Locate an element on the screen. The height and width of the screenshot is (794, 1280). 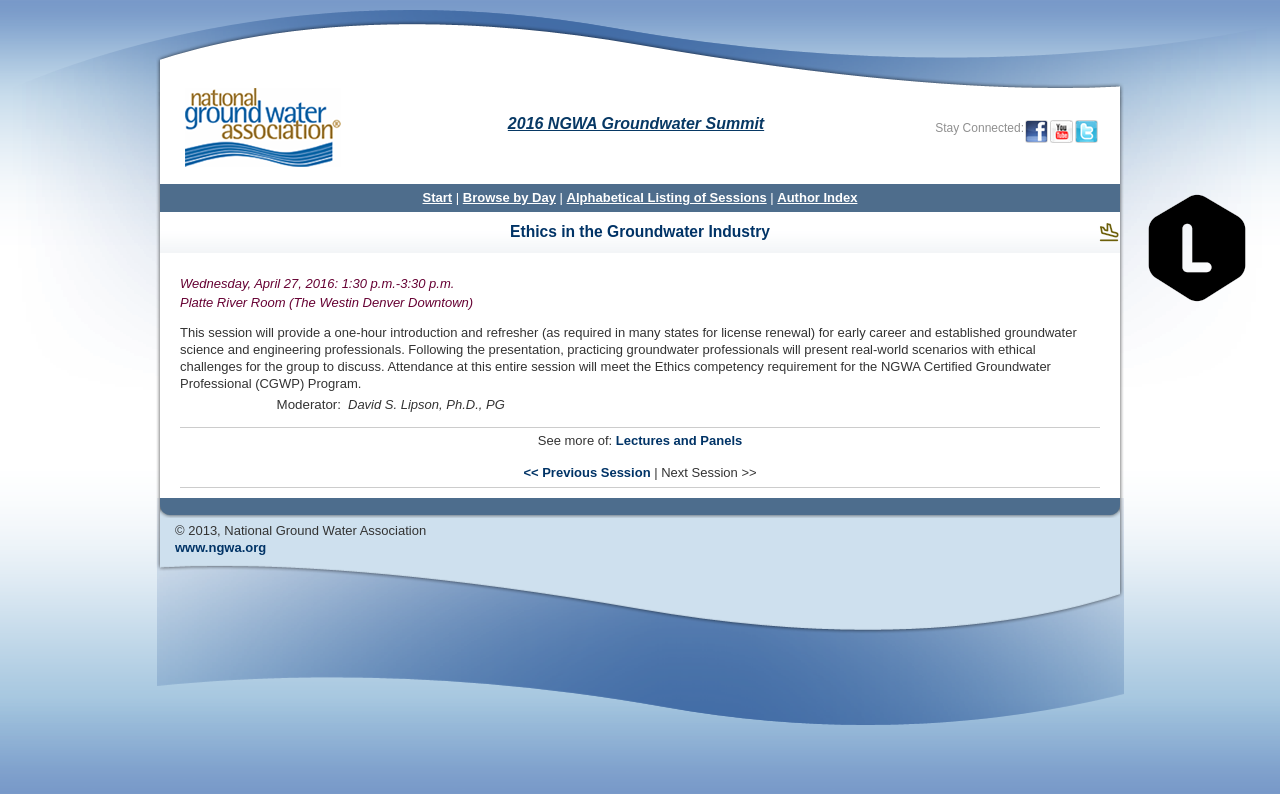
indicates a category or item labeled "L" is located at coordinates (1197, 248).